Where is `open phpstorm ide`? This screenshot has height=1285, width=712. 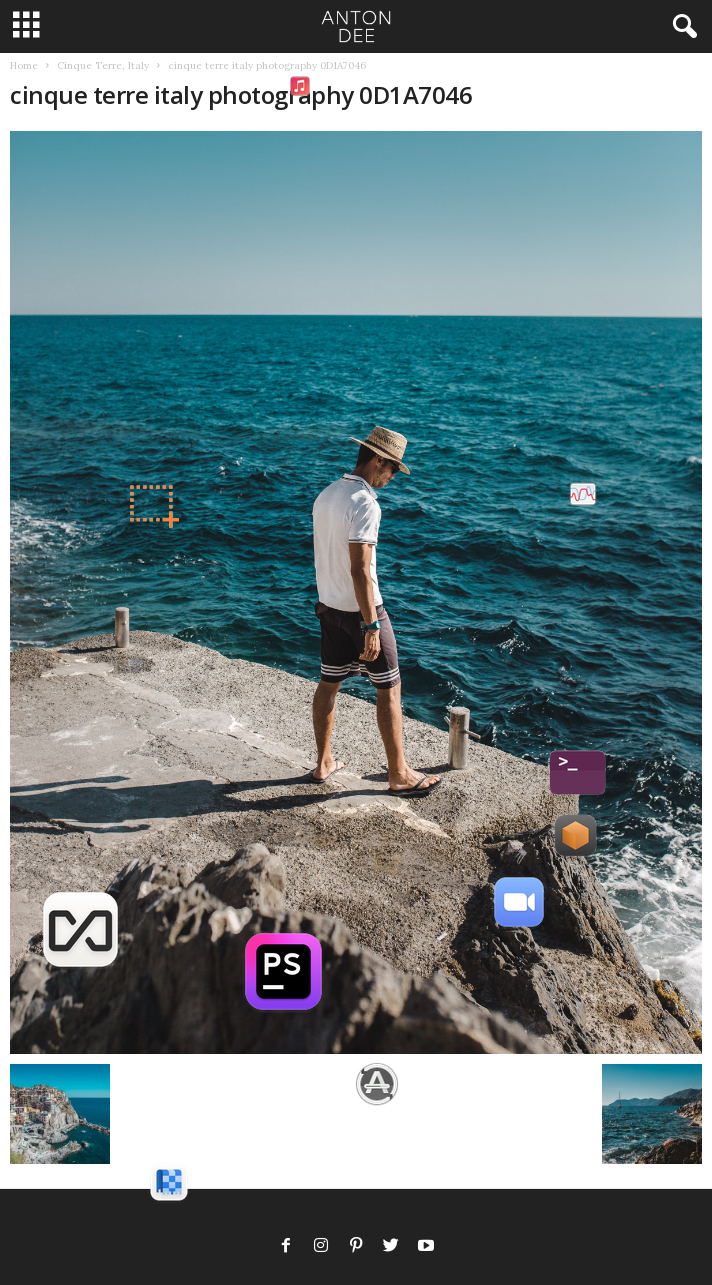 open phpstorm ide is located at coordinates (283, 971).